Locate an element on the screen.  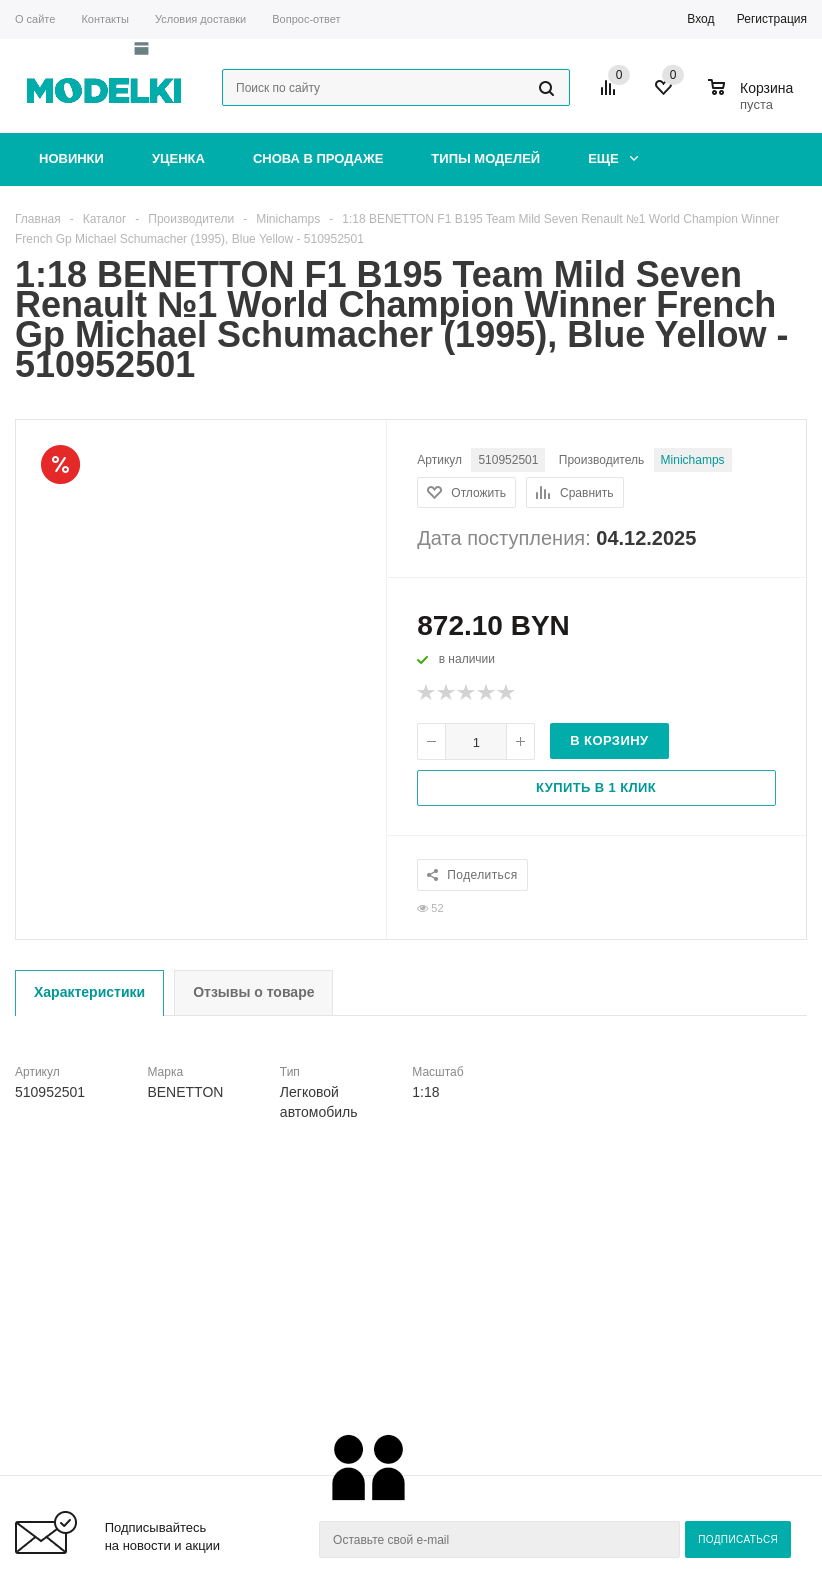
switch to top panel layout is located at coordinates (141, 48).